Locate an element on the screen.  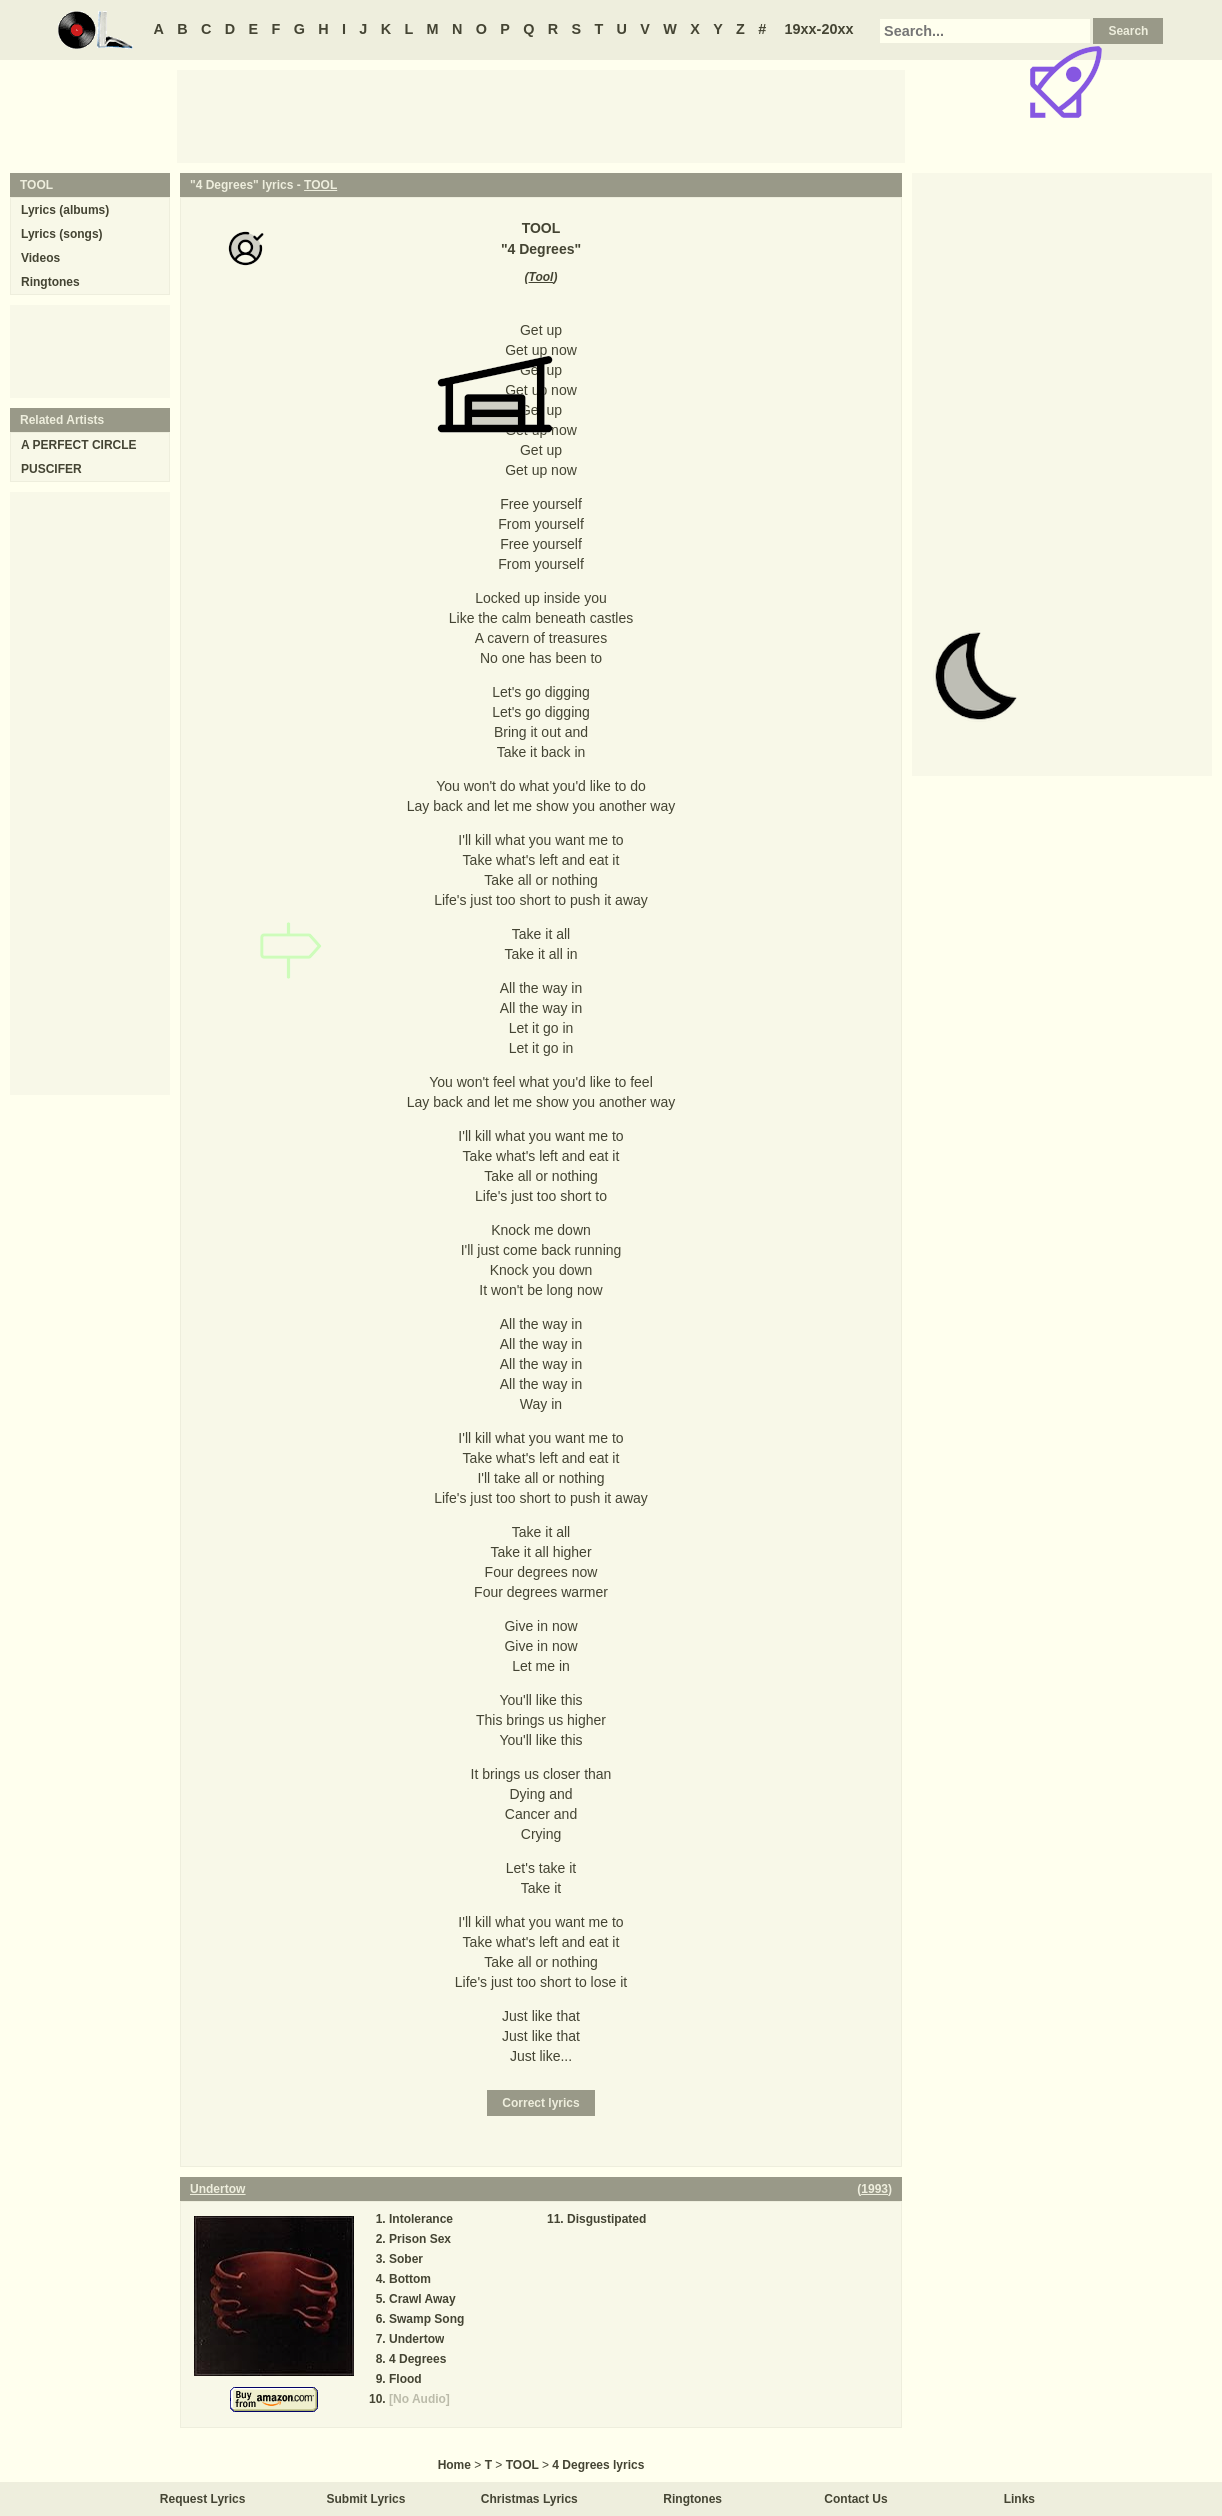
access directions or navigation options is located at coordinates (288, 950).